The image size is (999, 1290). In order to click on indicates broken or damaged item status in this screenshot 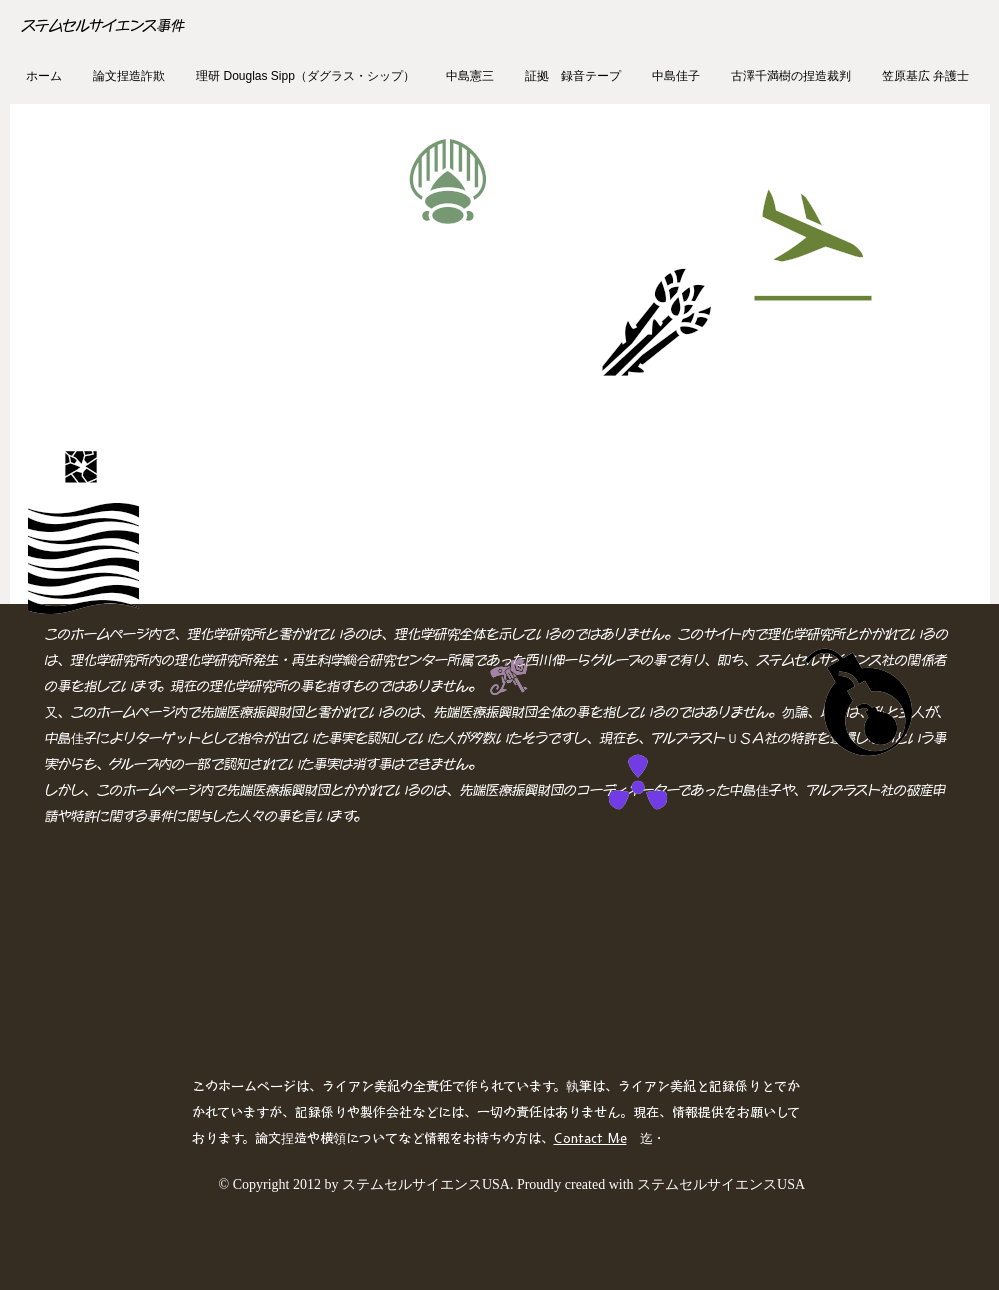, I will do `click(81, 467)`.